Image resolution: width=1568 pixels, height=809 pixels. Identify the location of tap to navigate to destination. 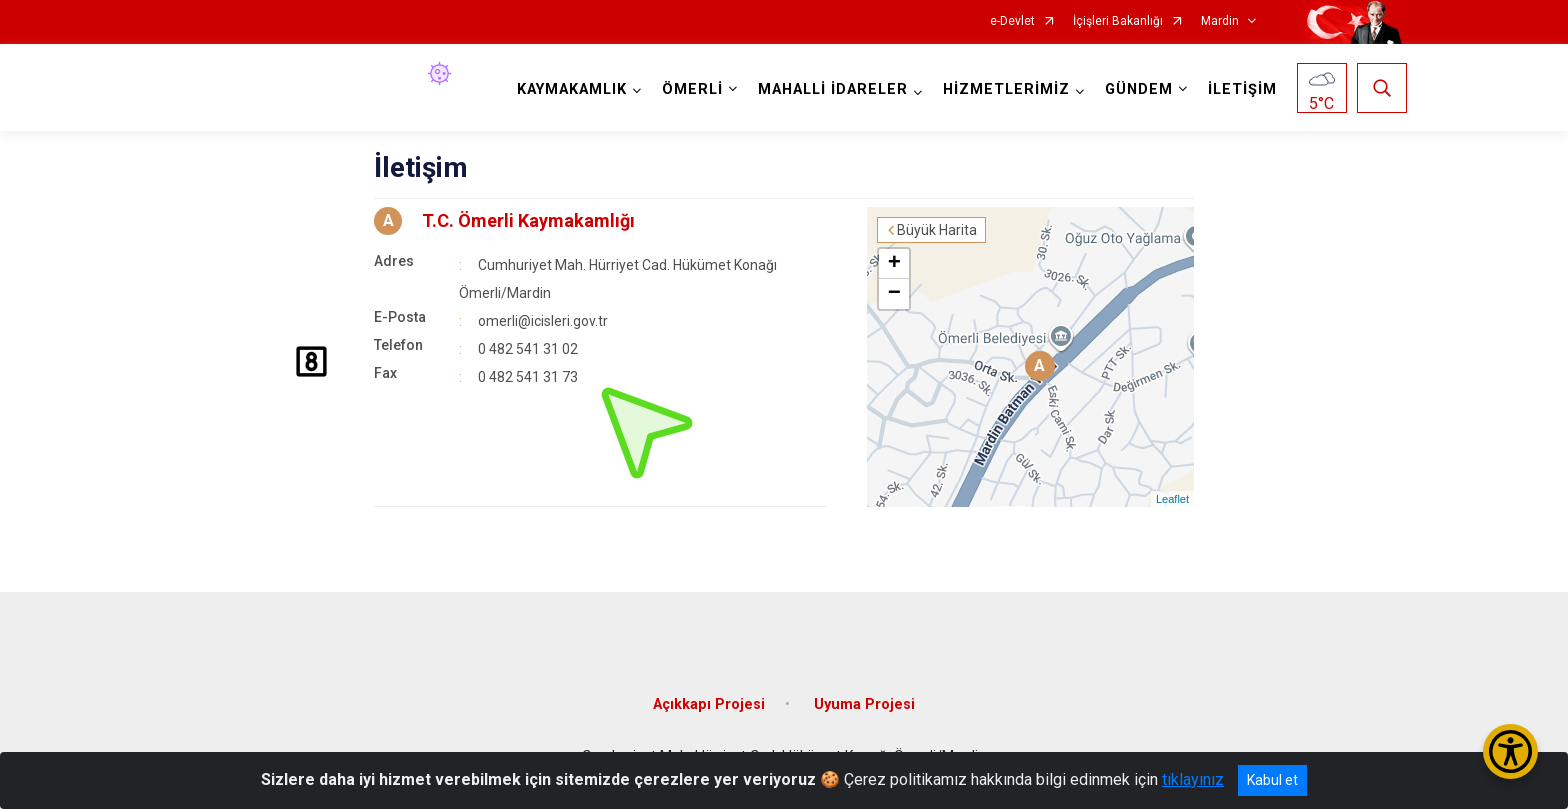
(640, 426).